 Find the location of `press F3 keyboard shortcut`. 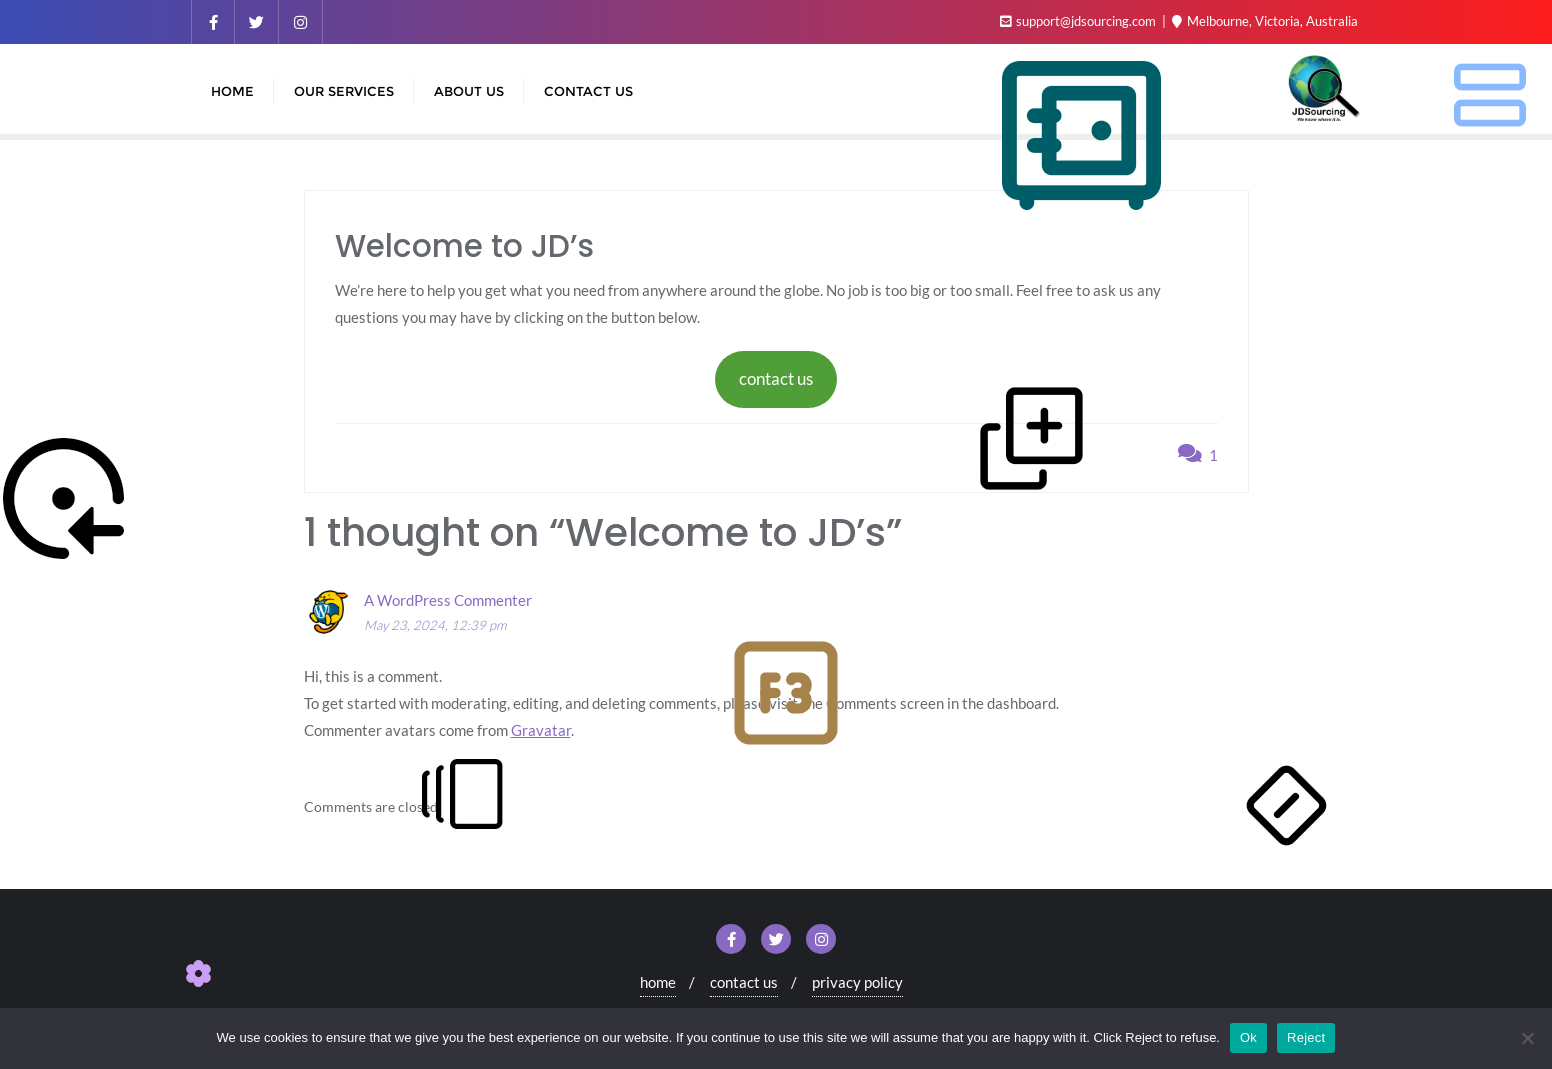

press F3 keyboard shortcut is located at coordinates (786, 693).